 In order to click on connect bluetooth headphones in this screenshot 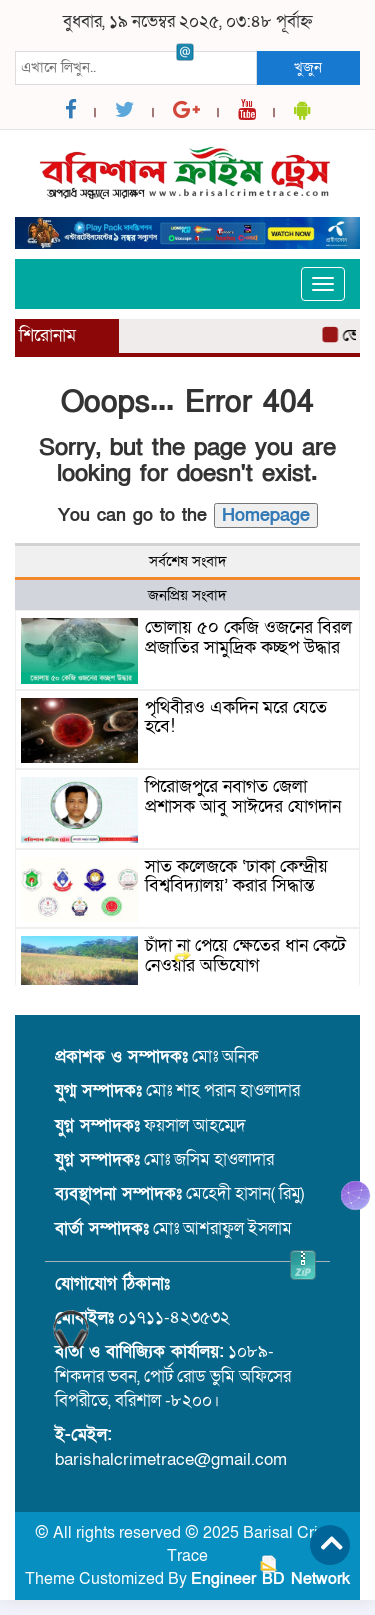, I will do `click(71, 1330)`.